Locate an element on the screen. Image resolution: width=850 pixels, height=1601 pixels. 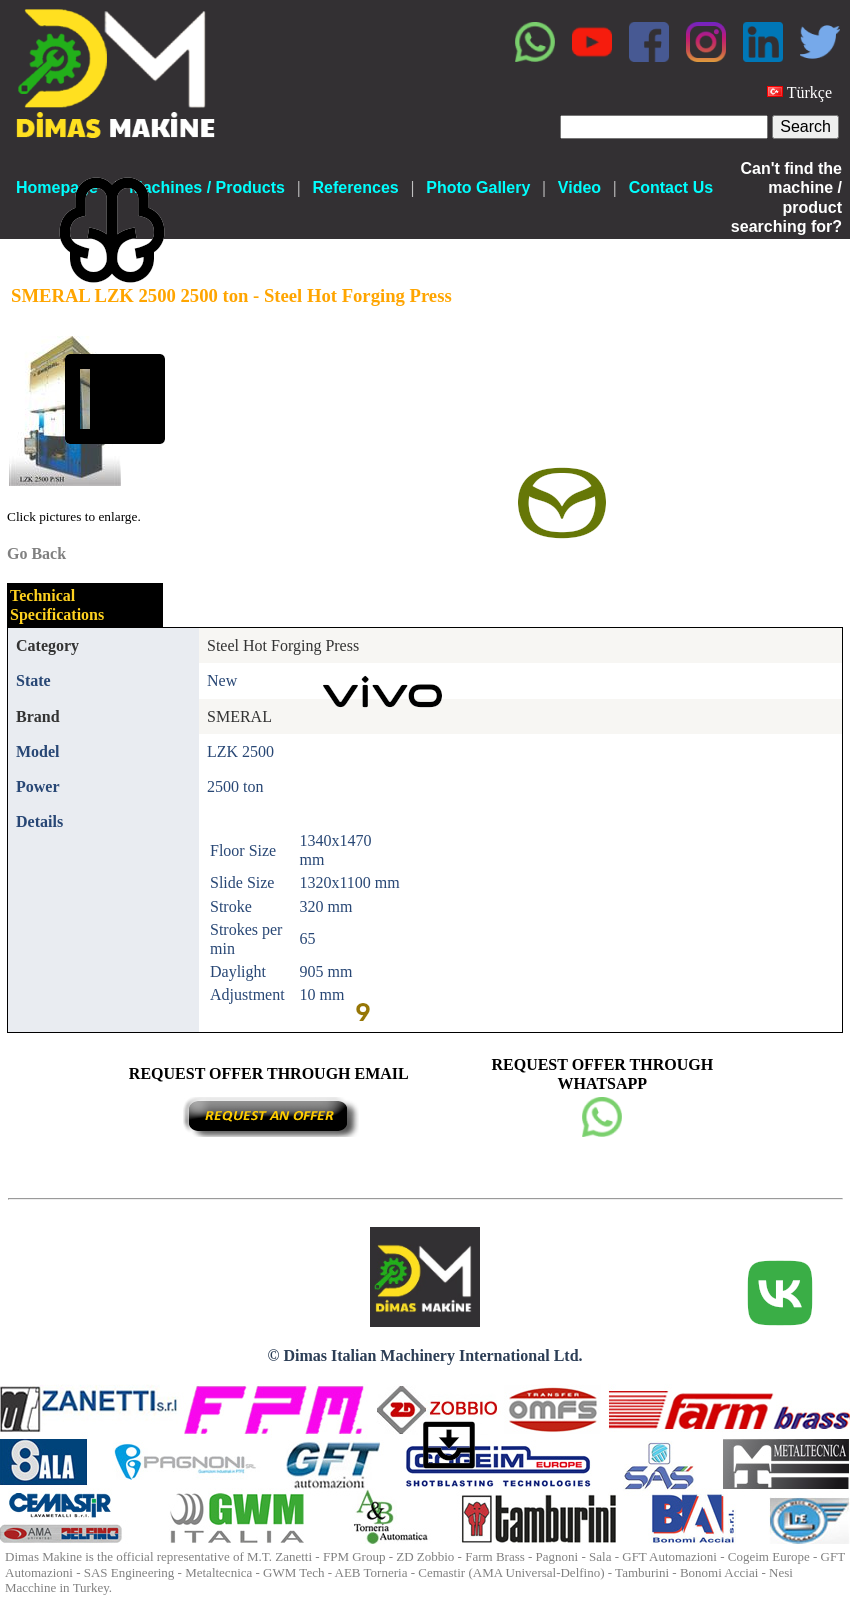
quad9 dns service logo is located at coordinates (363, 1012).